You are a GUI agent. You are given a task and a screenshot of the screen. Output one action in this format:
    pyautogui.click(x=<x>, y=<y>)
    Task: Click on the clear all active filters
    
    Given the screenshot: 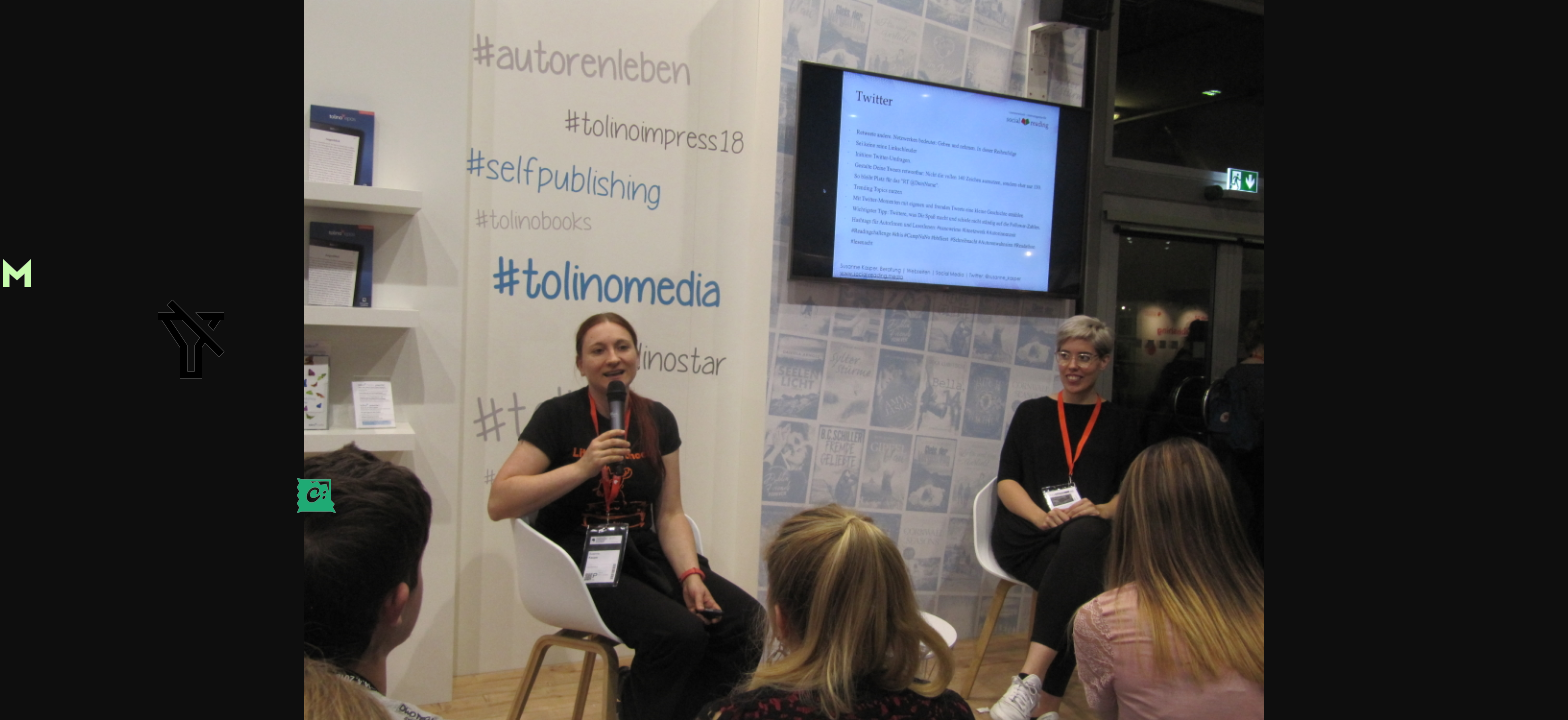 What is the action you would take?
    pyautogui.click(x=191, y=342)
    